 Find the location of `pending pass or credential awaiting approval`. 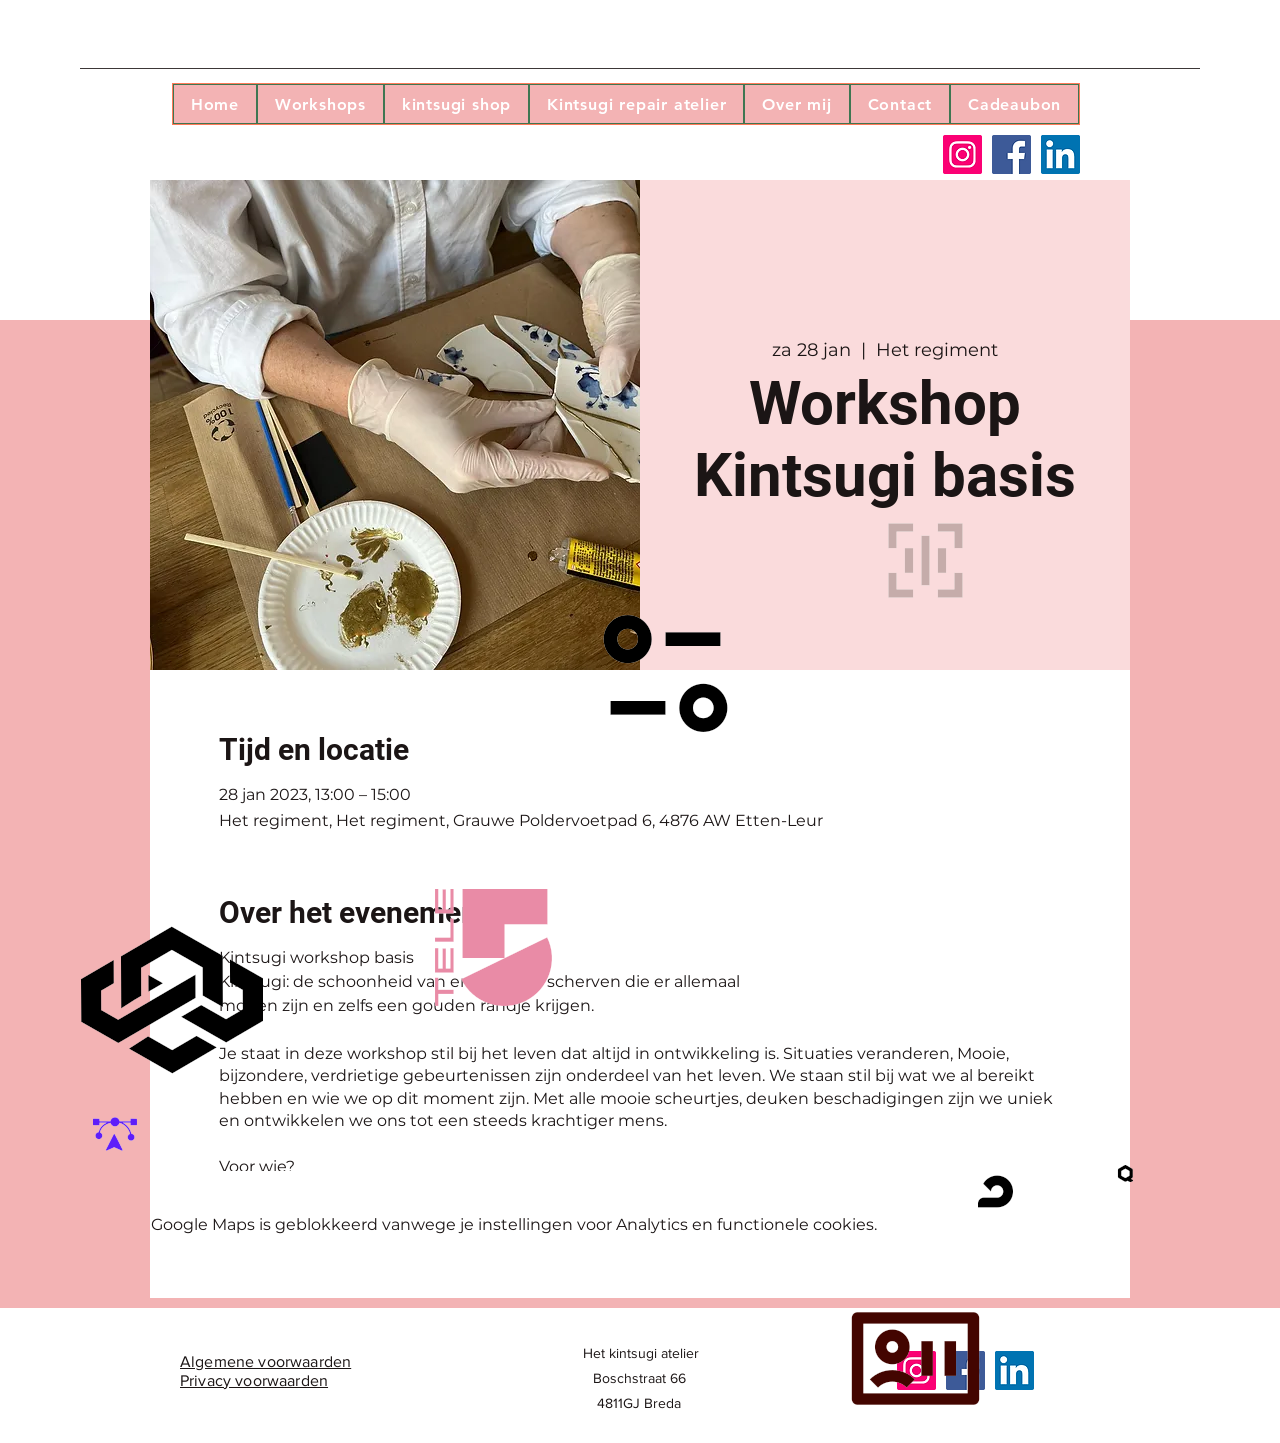

pending pass or credential awaiting approval is located at coordinates (915, 1358).